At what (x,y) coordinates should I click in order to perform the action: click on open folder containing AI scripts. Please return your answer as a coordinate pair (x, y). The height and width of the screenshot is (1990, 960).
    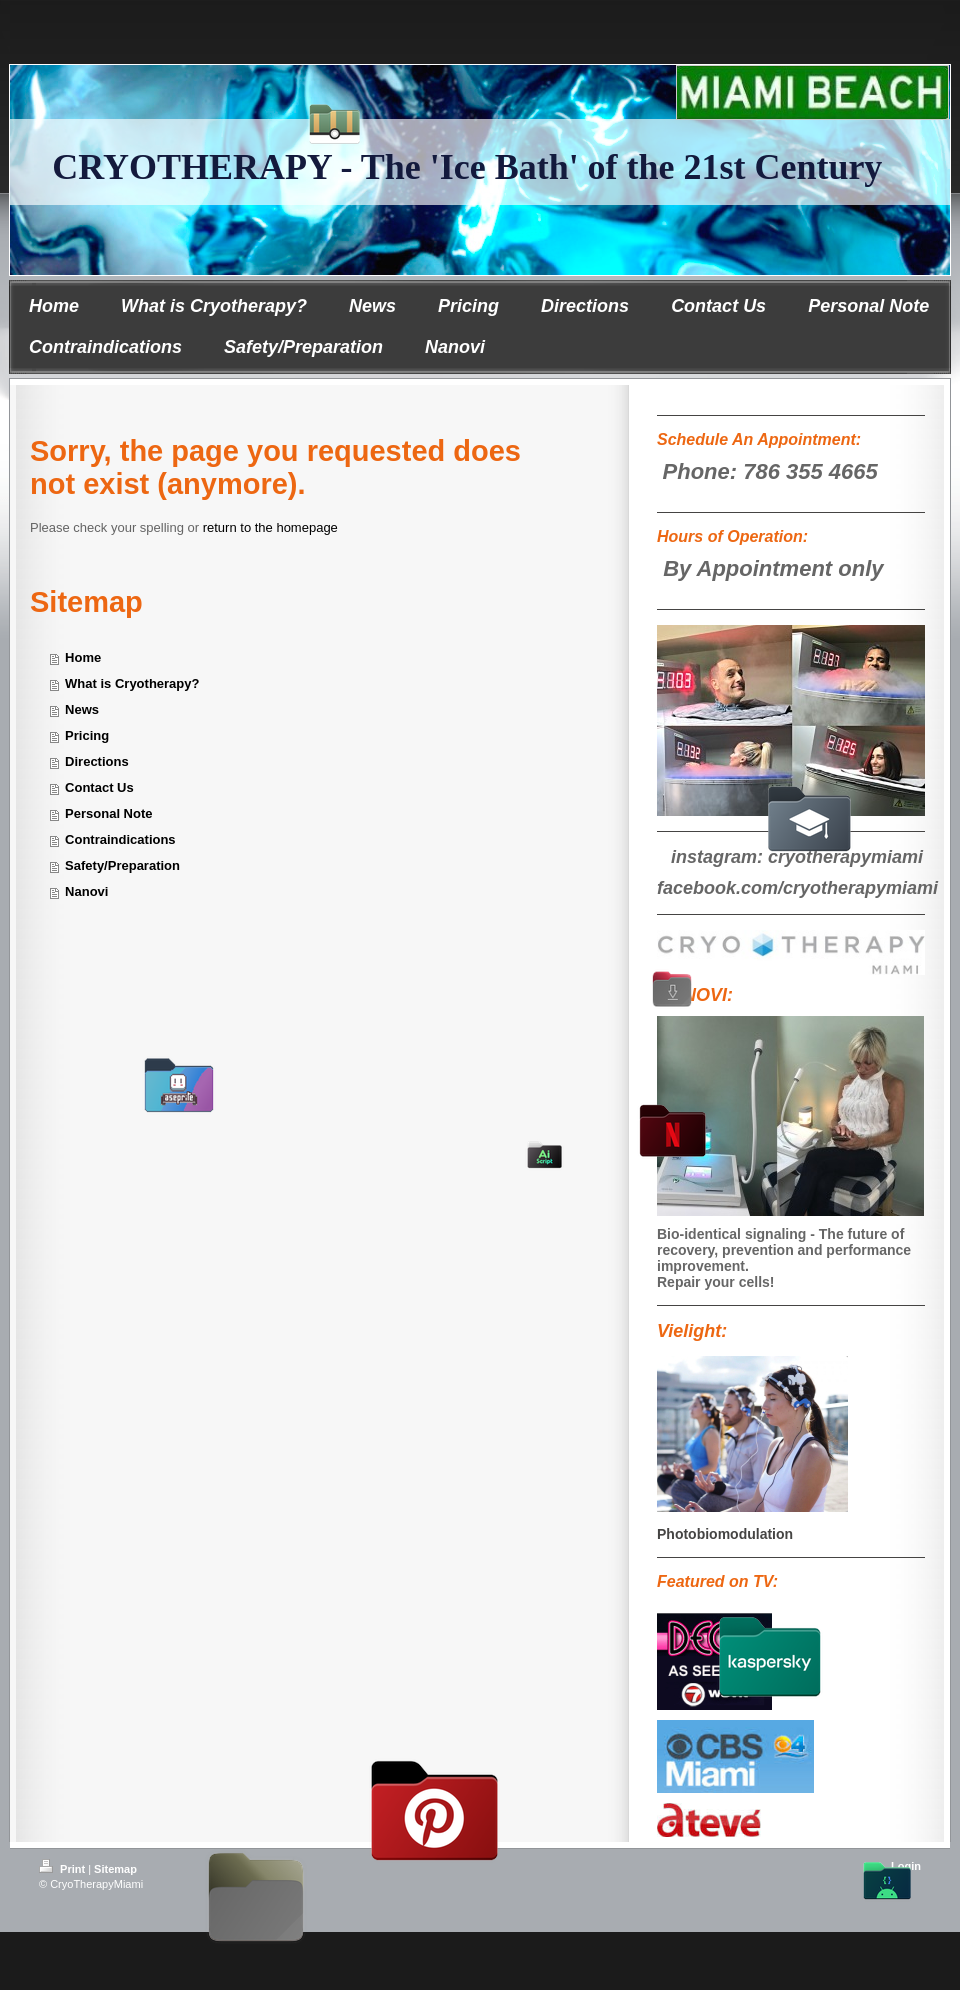
    Looking at the image, I should click on (544, 1155).